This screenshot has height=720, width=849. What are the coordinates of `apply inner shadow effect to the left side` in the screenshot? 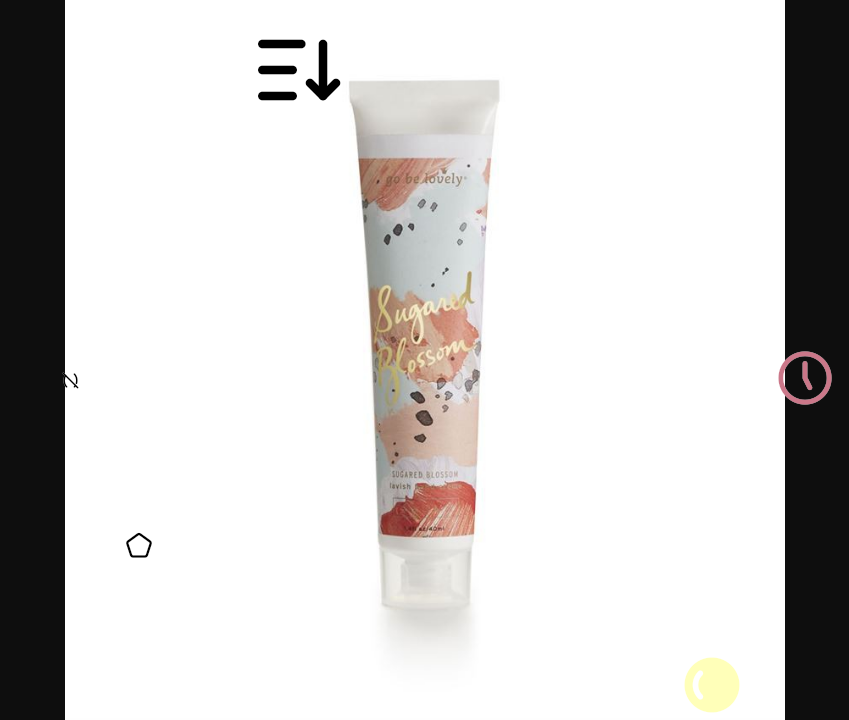 It's located at (712, 685).